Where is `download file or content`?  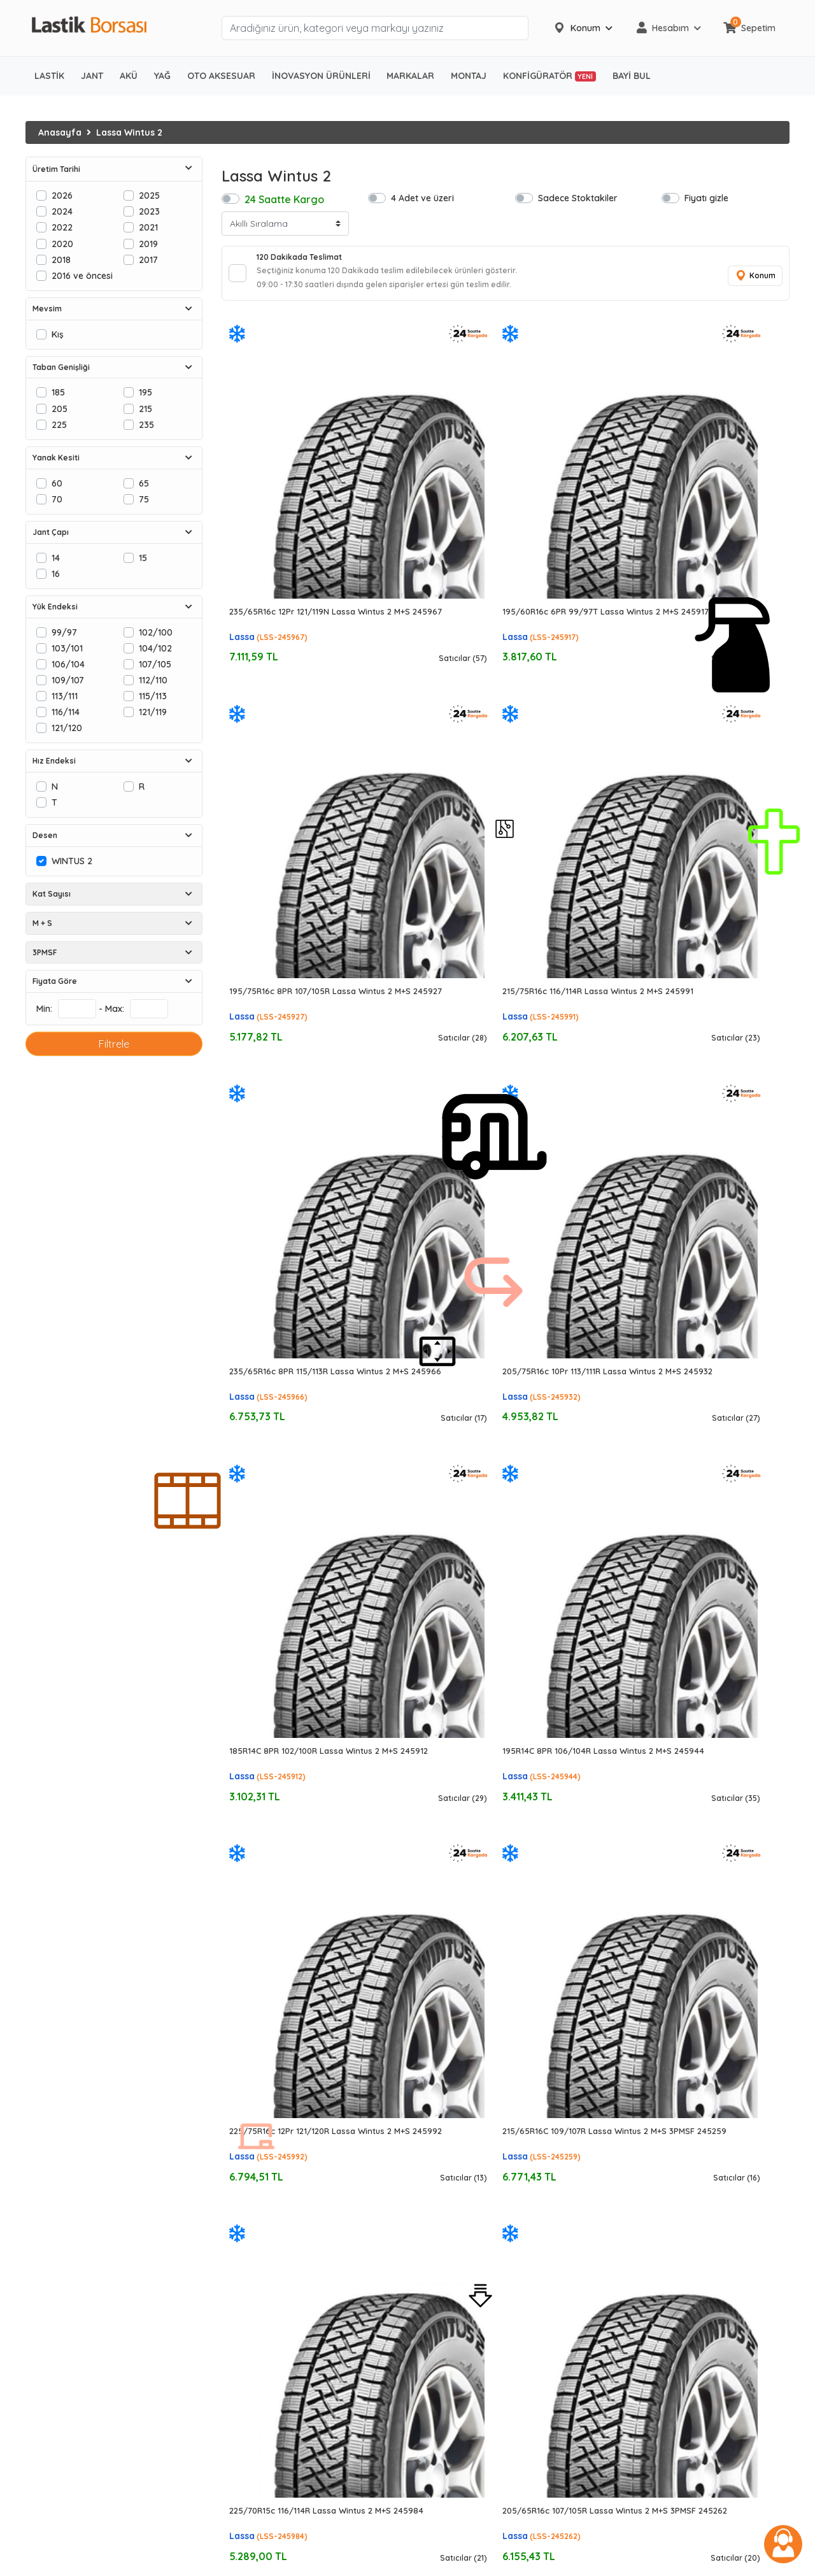
download file or content is located at coordinates (480, 2295).